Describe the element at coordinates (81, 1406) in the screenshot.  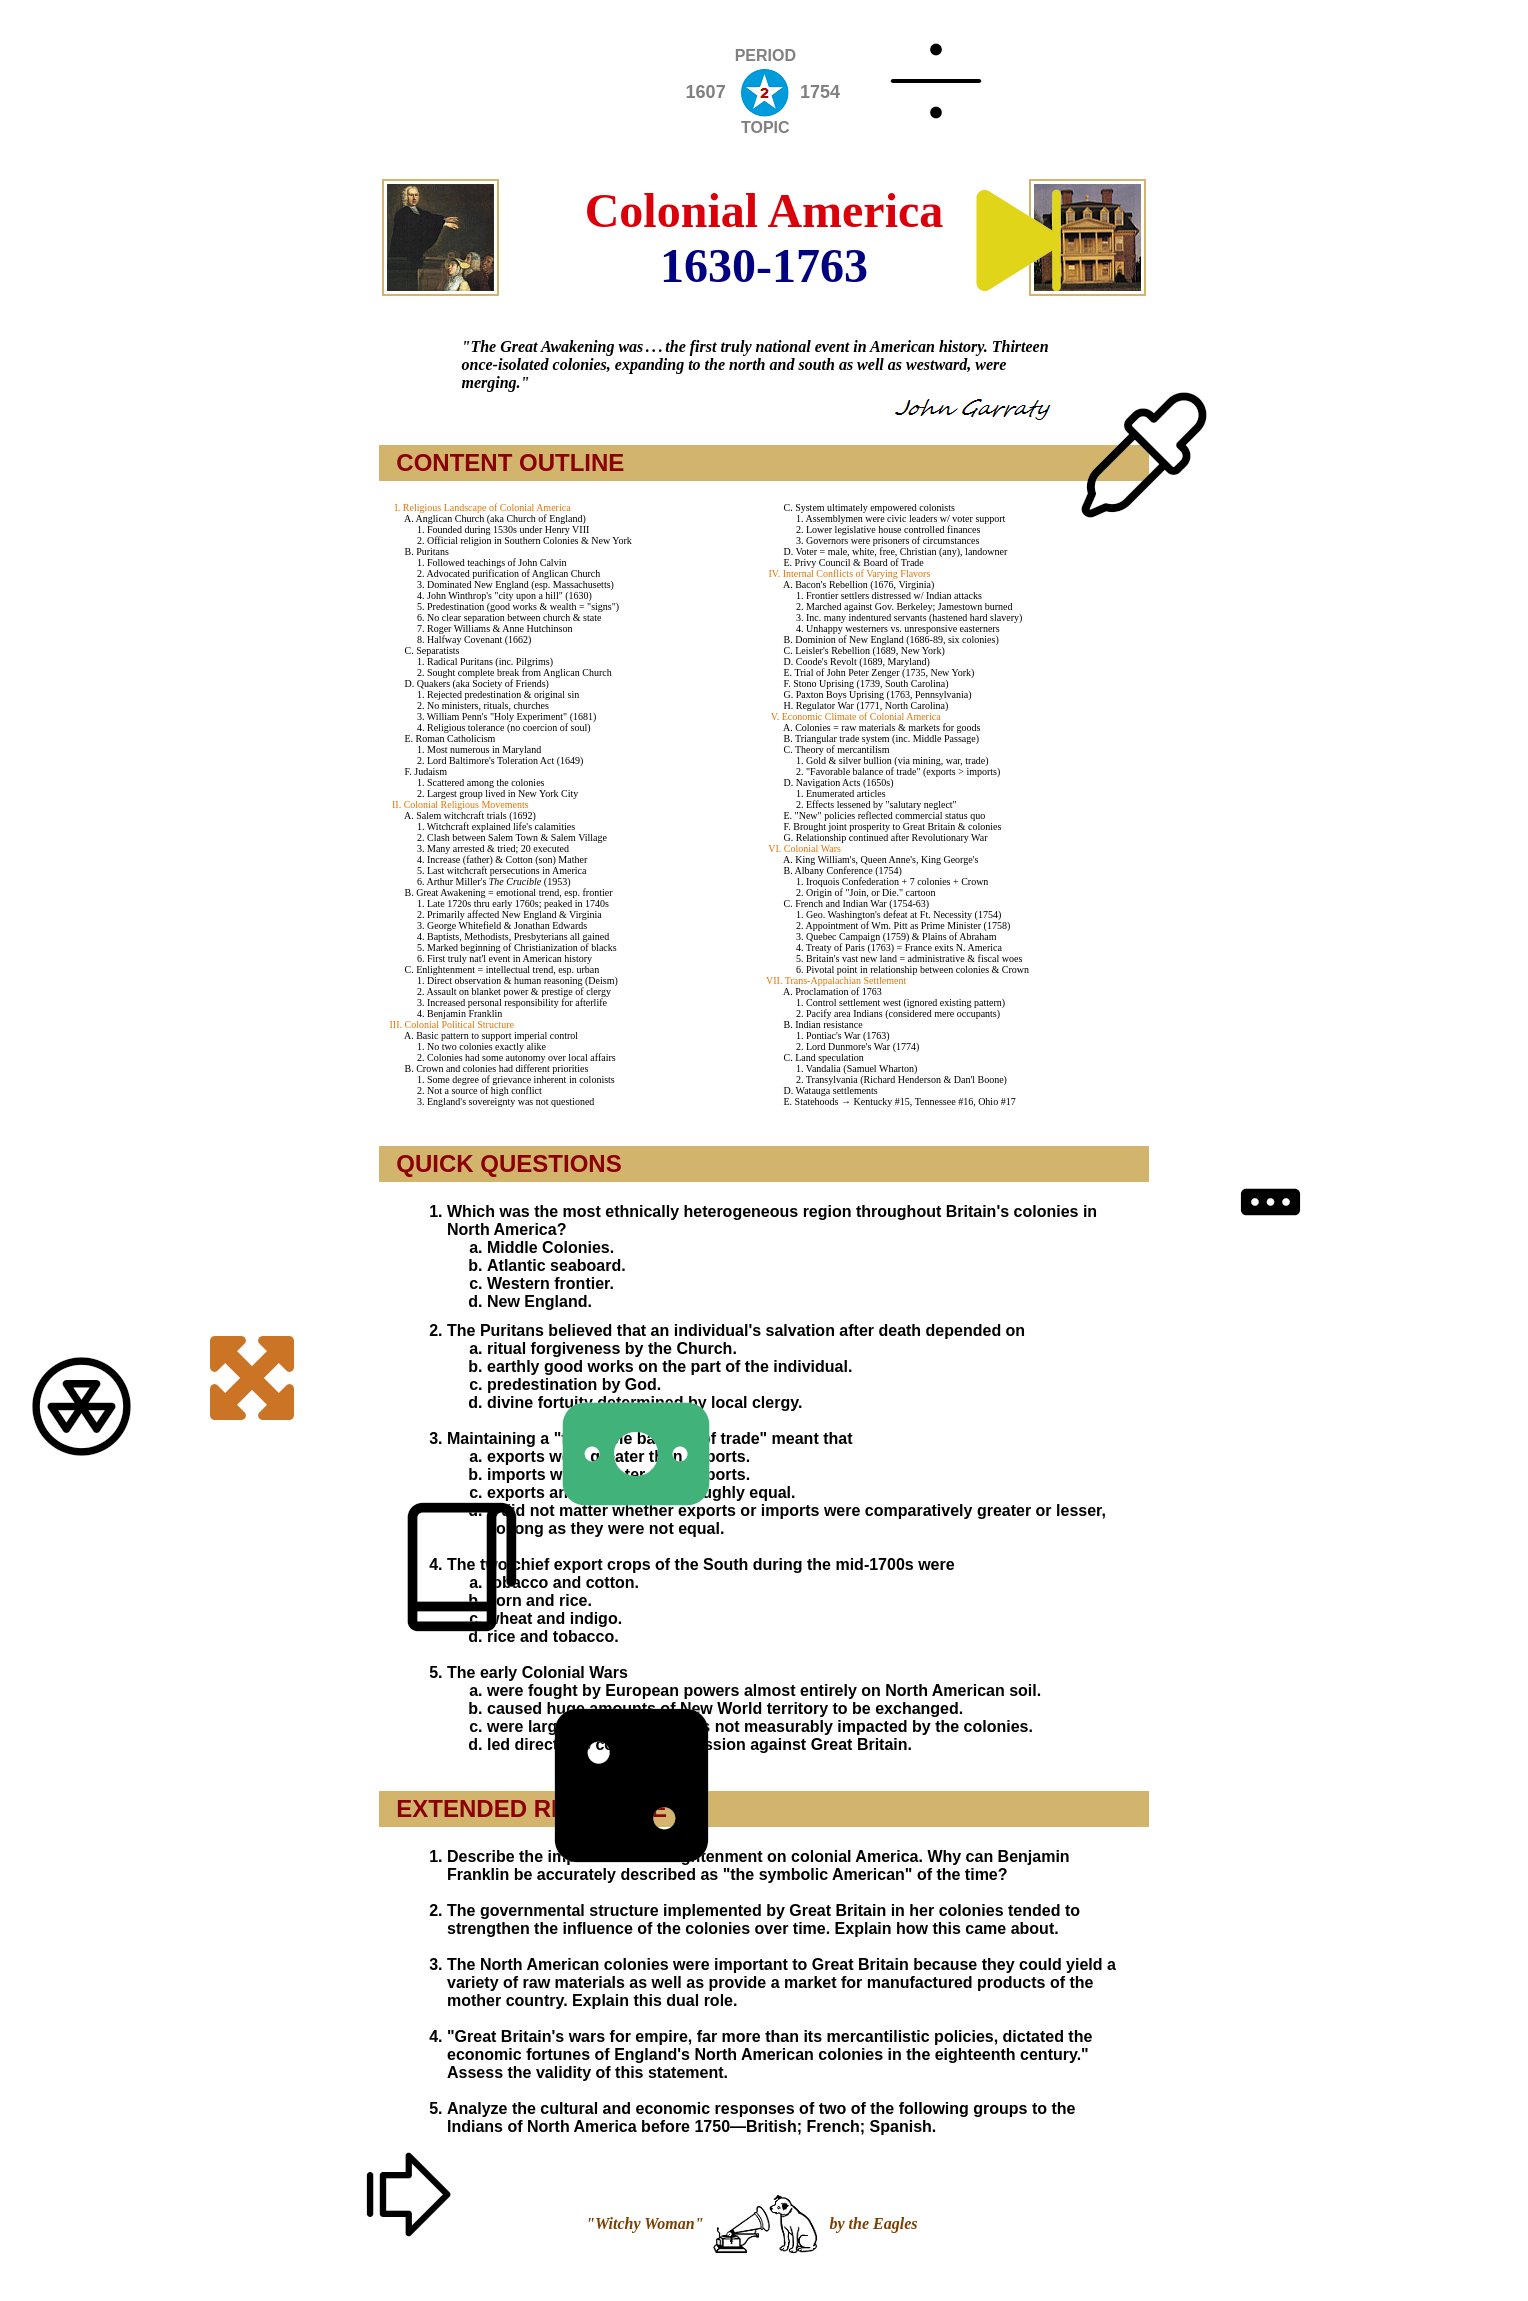
I see `fallout shelter or nuclear safety indicator` at that location.